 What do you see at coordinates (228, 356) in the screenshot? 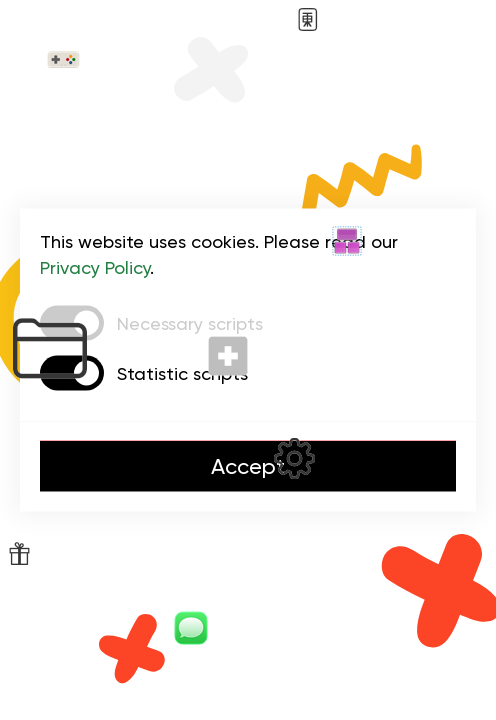
I see `zoom in on the current view` at bounding box center [228, 356].